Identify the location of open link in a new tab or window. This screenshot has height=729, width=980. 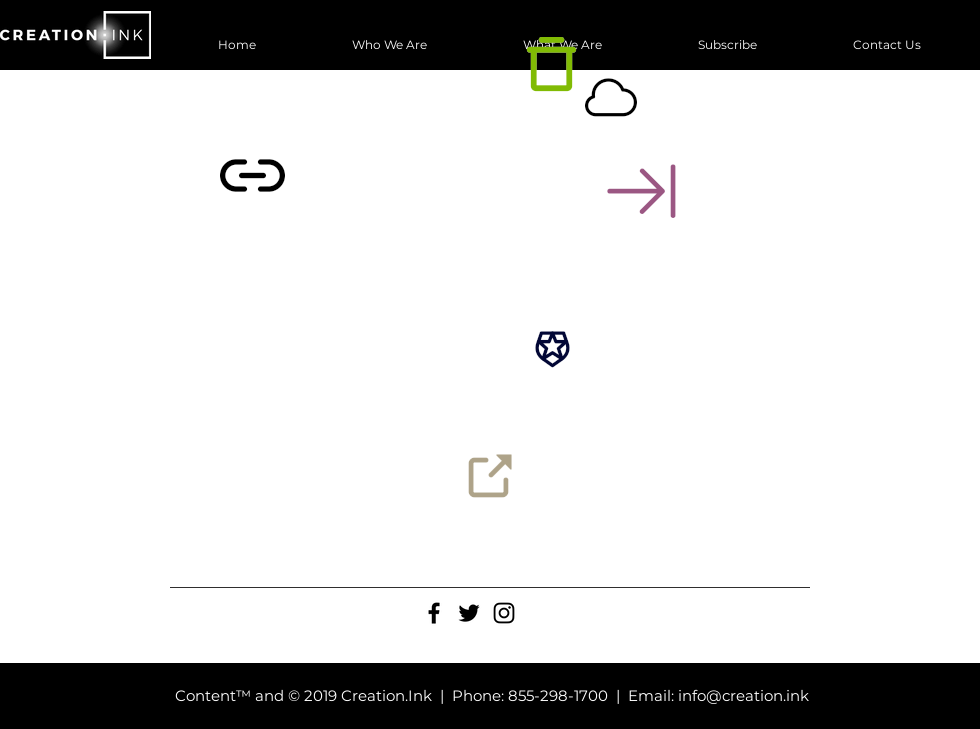
(488, 477).